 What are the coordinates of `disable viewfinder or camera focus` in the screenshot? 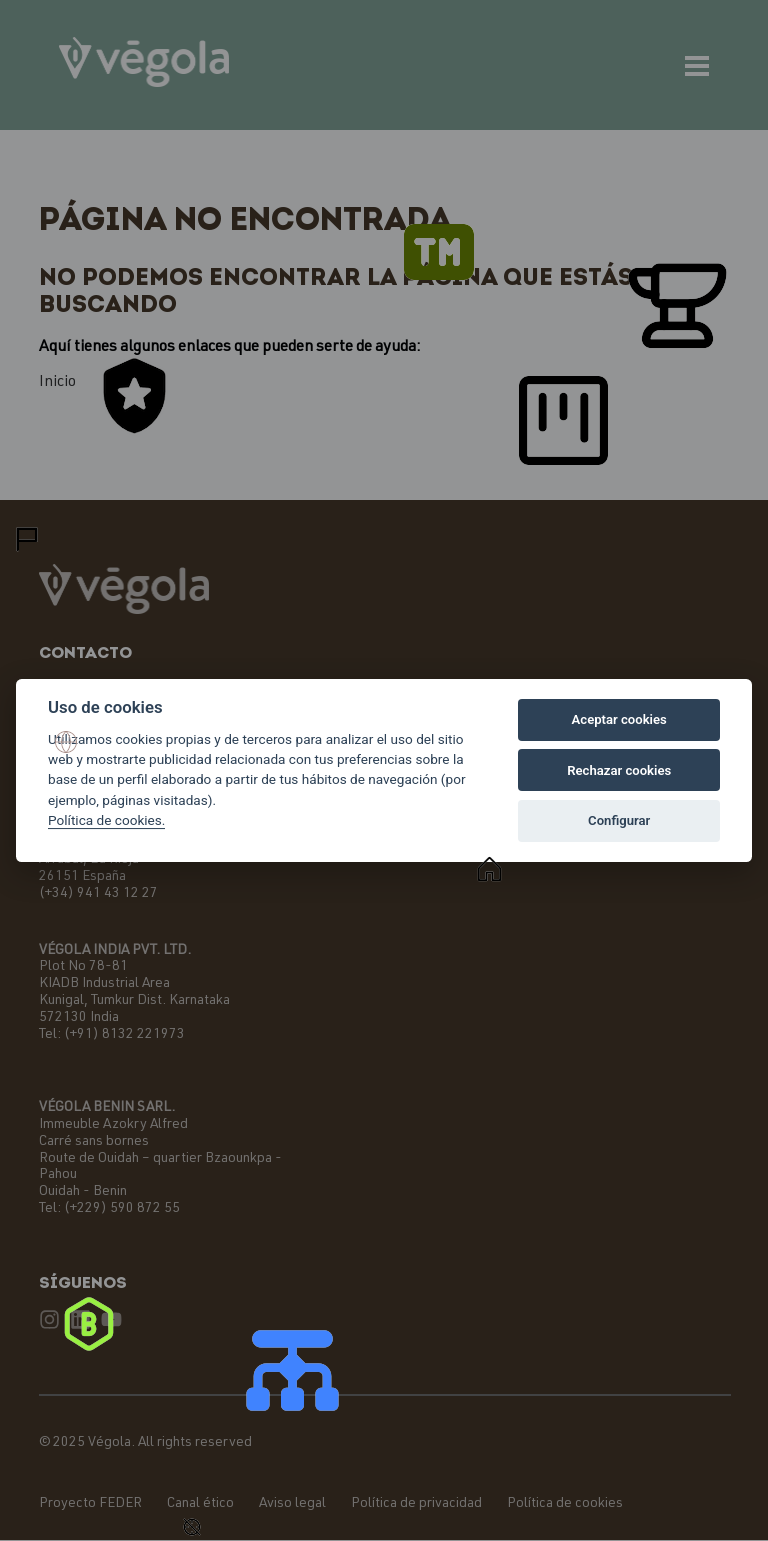 It's located at (192, 1527).